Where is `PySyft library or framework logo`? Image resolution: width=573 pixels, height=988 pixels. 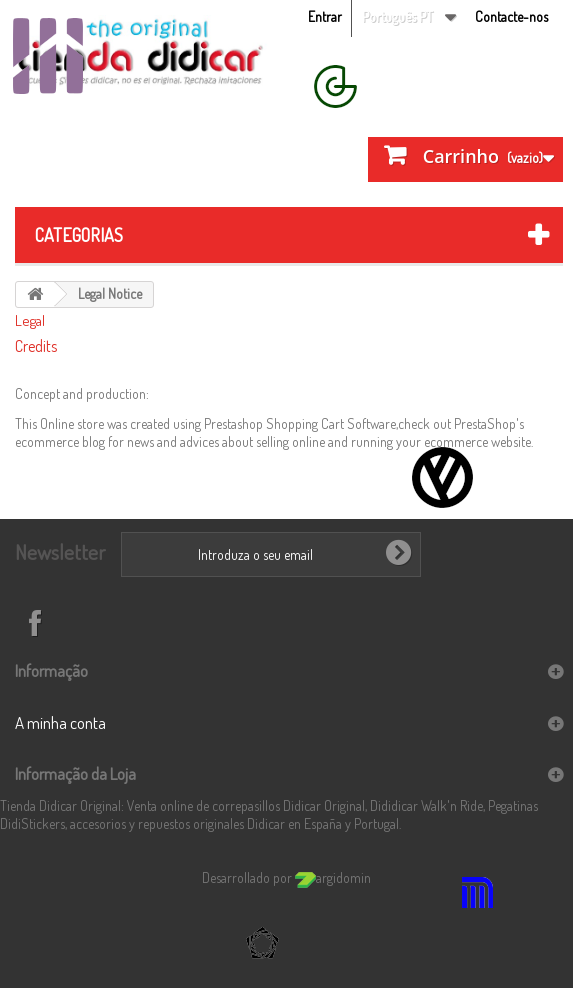 PySyft library or framework logo is located at coordinates (262, 942).